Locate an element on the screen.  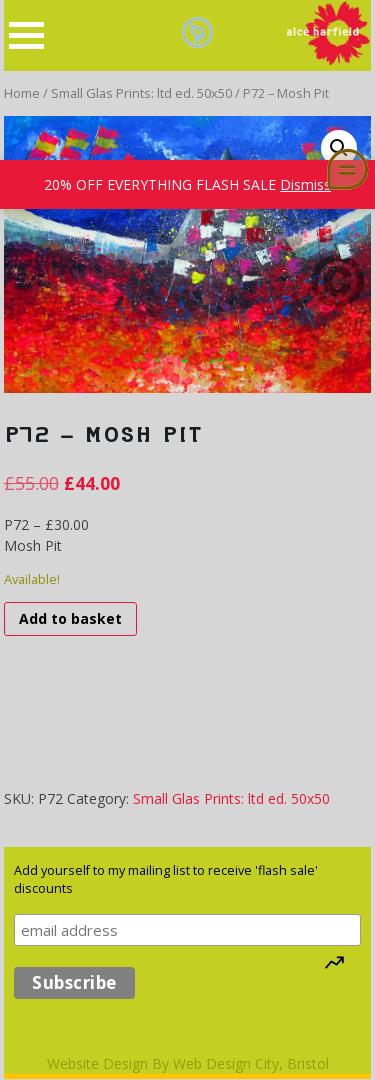
open chat or messaging is located at coordinates (347, 170).